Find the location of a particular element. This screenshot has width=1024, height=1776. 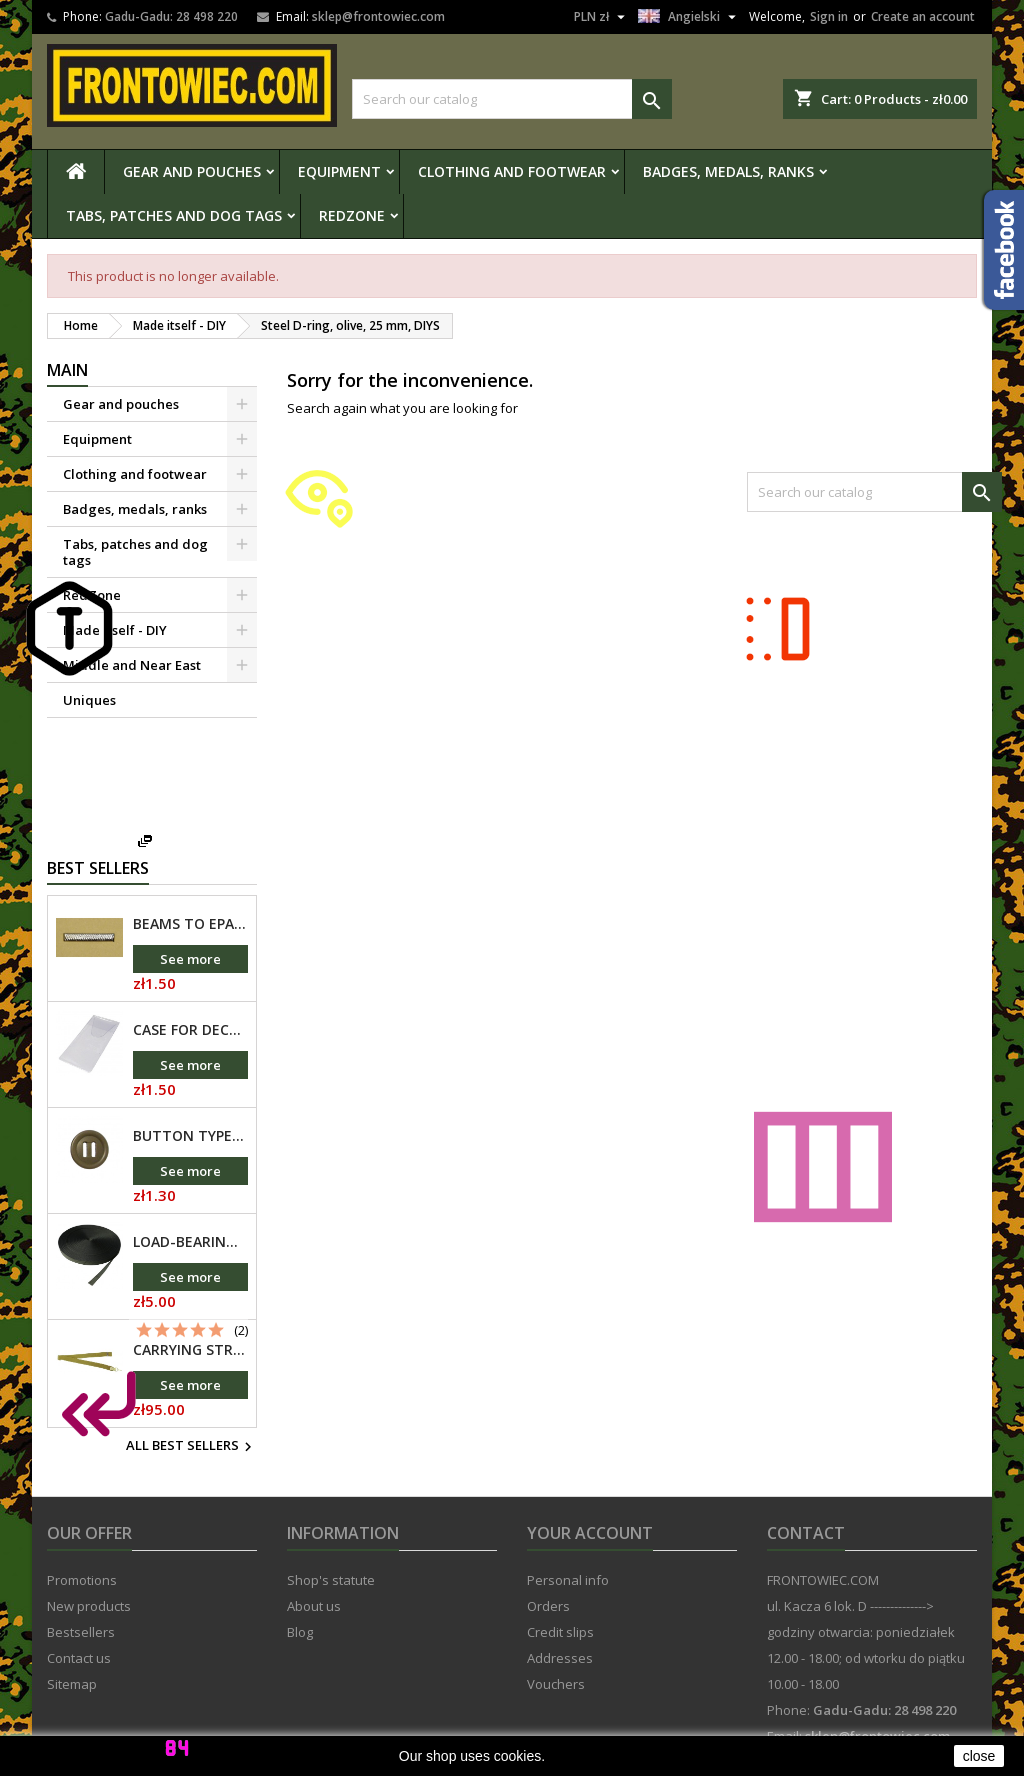

align content to the right is located at coordinates (778, 629).